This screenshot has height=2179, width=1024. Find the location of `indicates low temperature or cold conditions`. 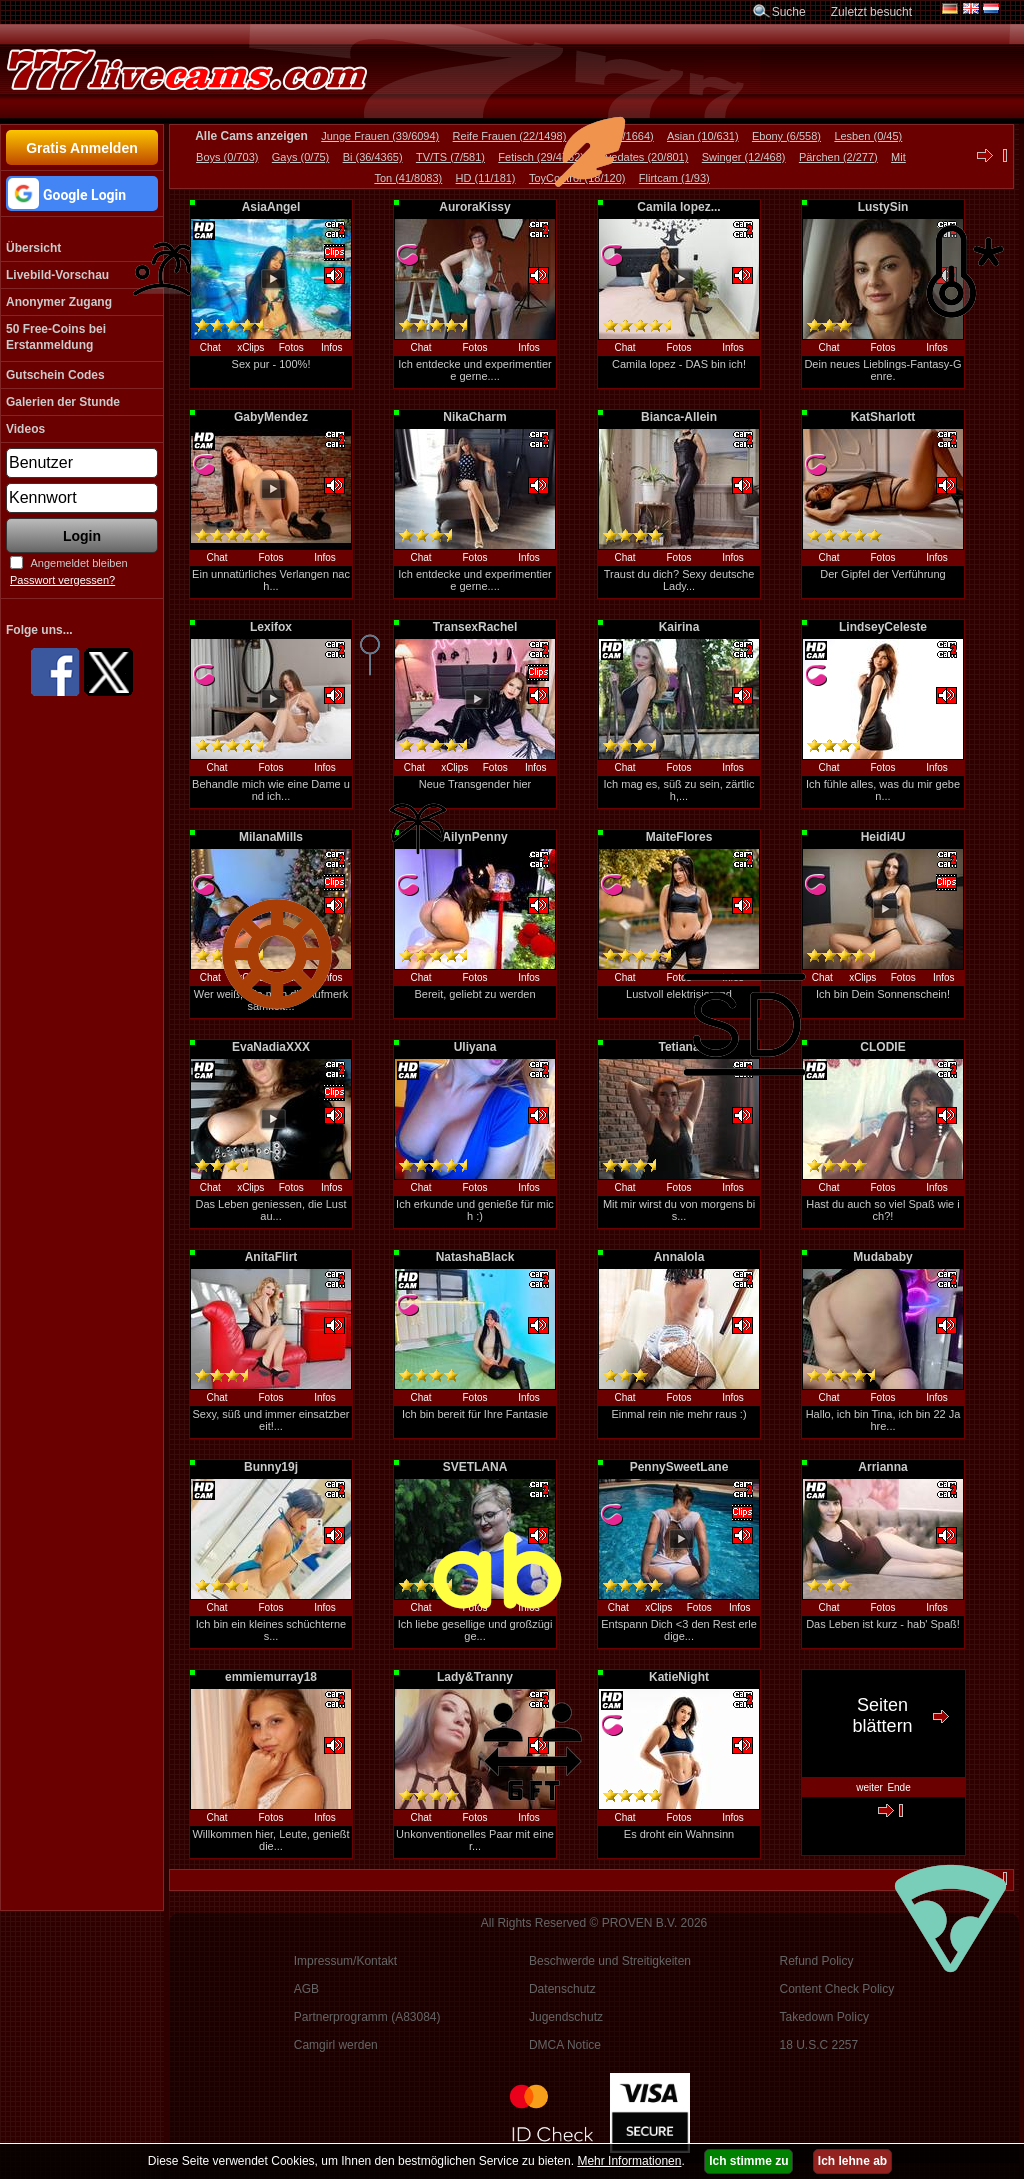

indicates low temperature or cold conditions is located at coordinates (954, 271).